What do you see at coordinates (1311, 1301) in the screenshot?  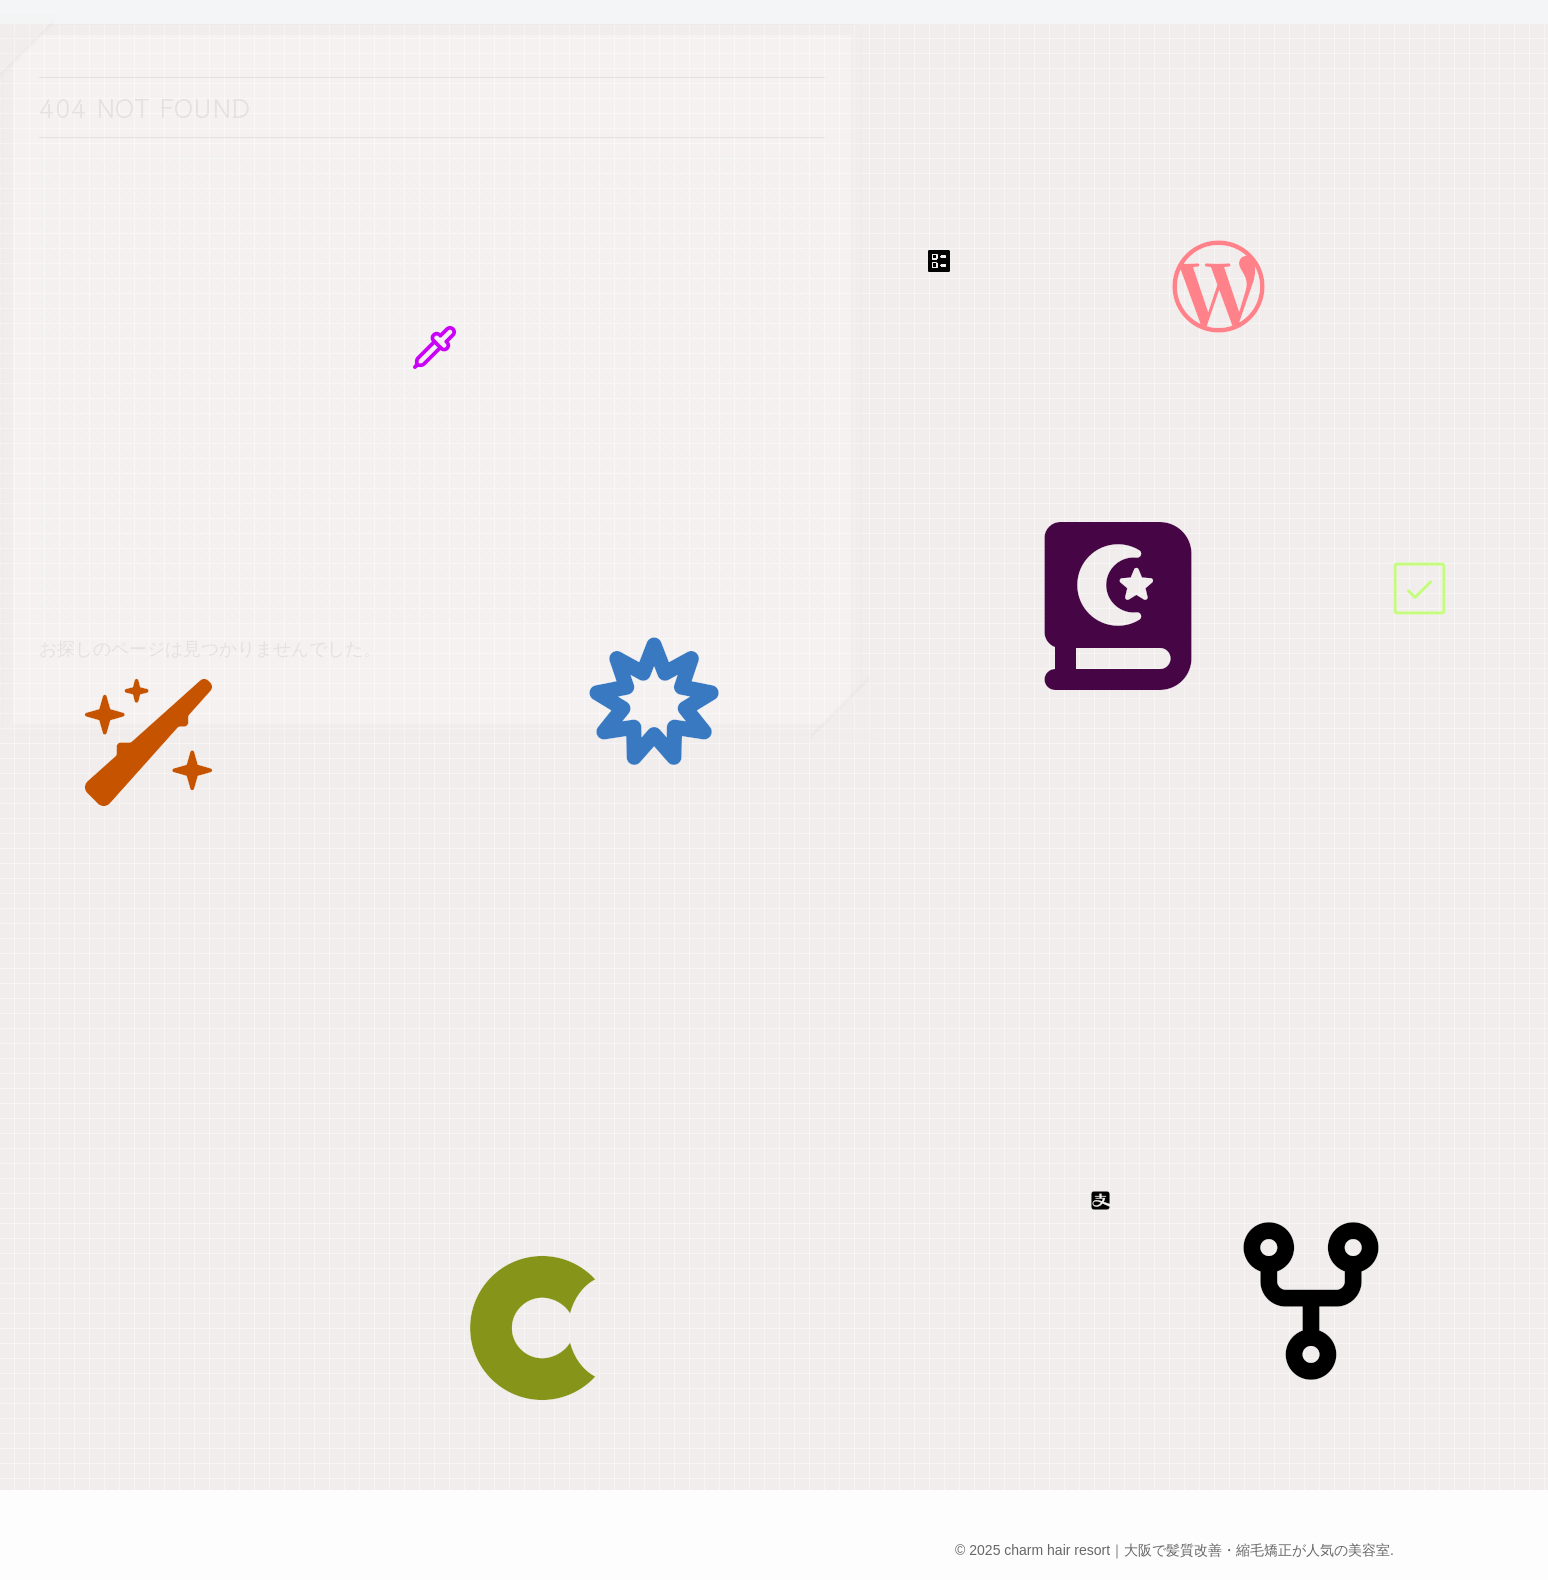 I see `fork this repository` at bounding box center [1311, 1301].